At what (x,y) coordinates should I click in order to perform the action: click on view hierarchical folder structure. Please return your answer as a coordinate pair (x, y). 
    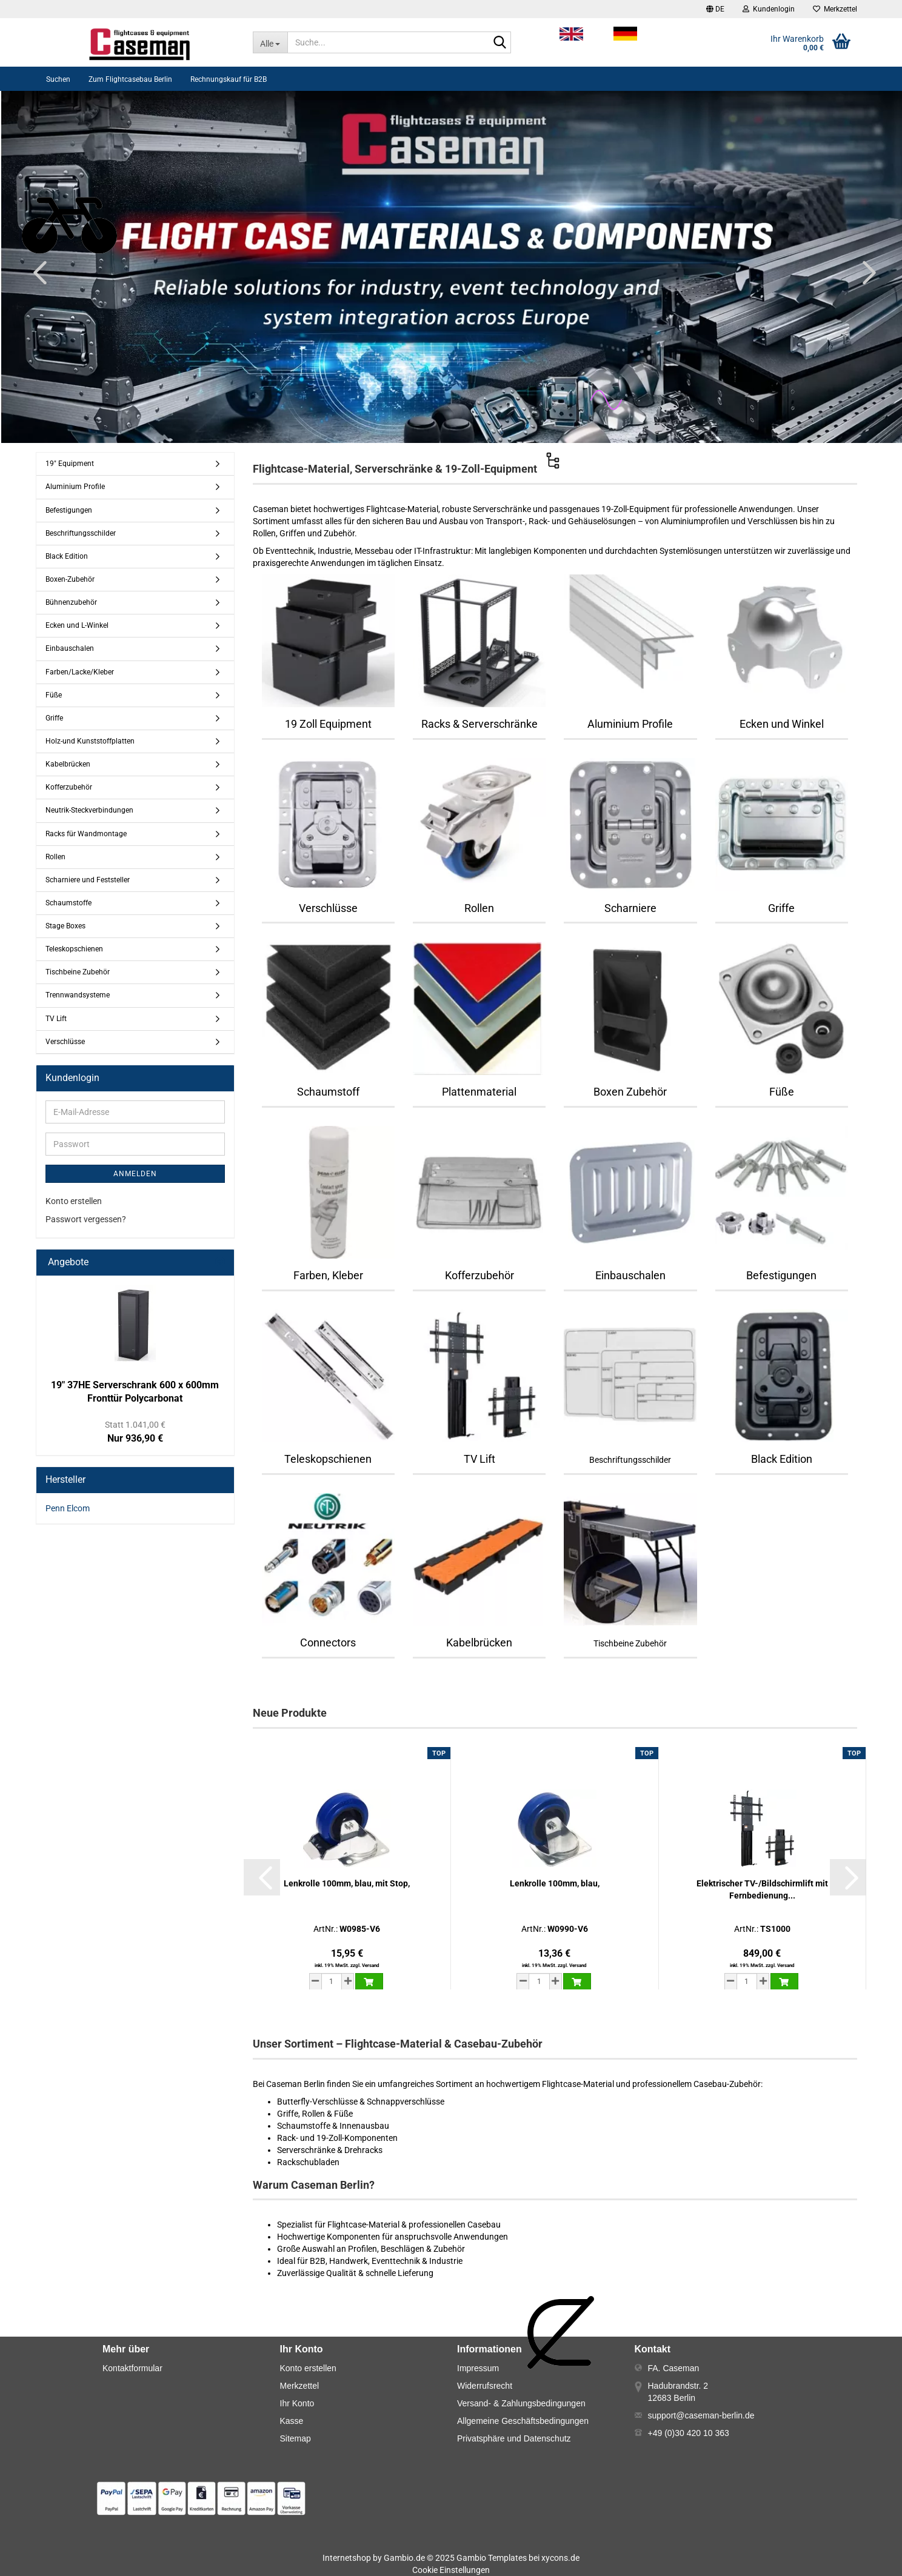
    Looking at the image, I should click on (552, 461).